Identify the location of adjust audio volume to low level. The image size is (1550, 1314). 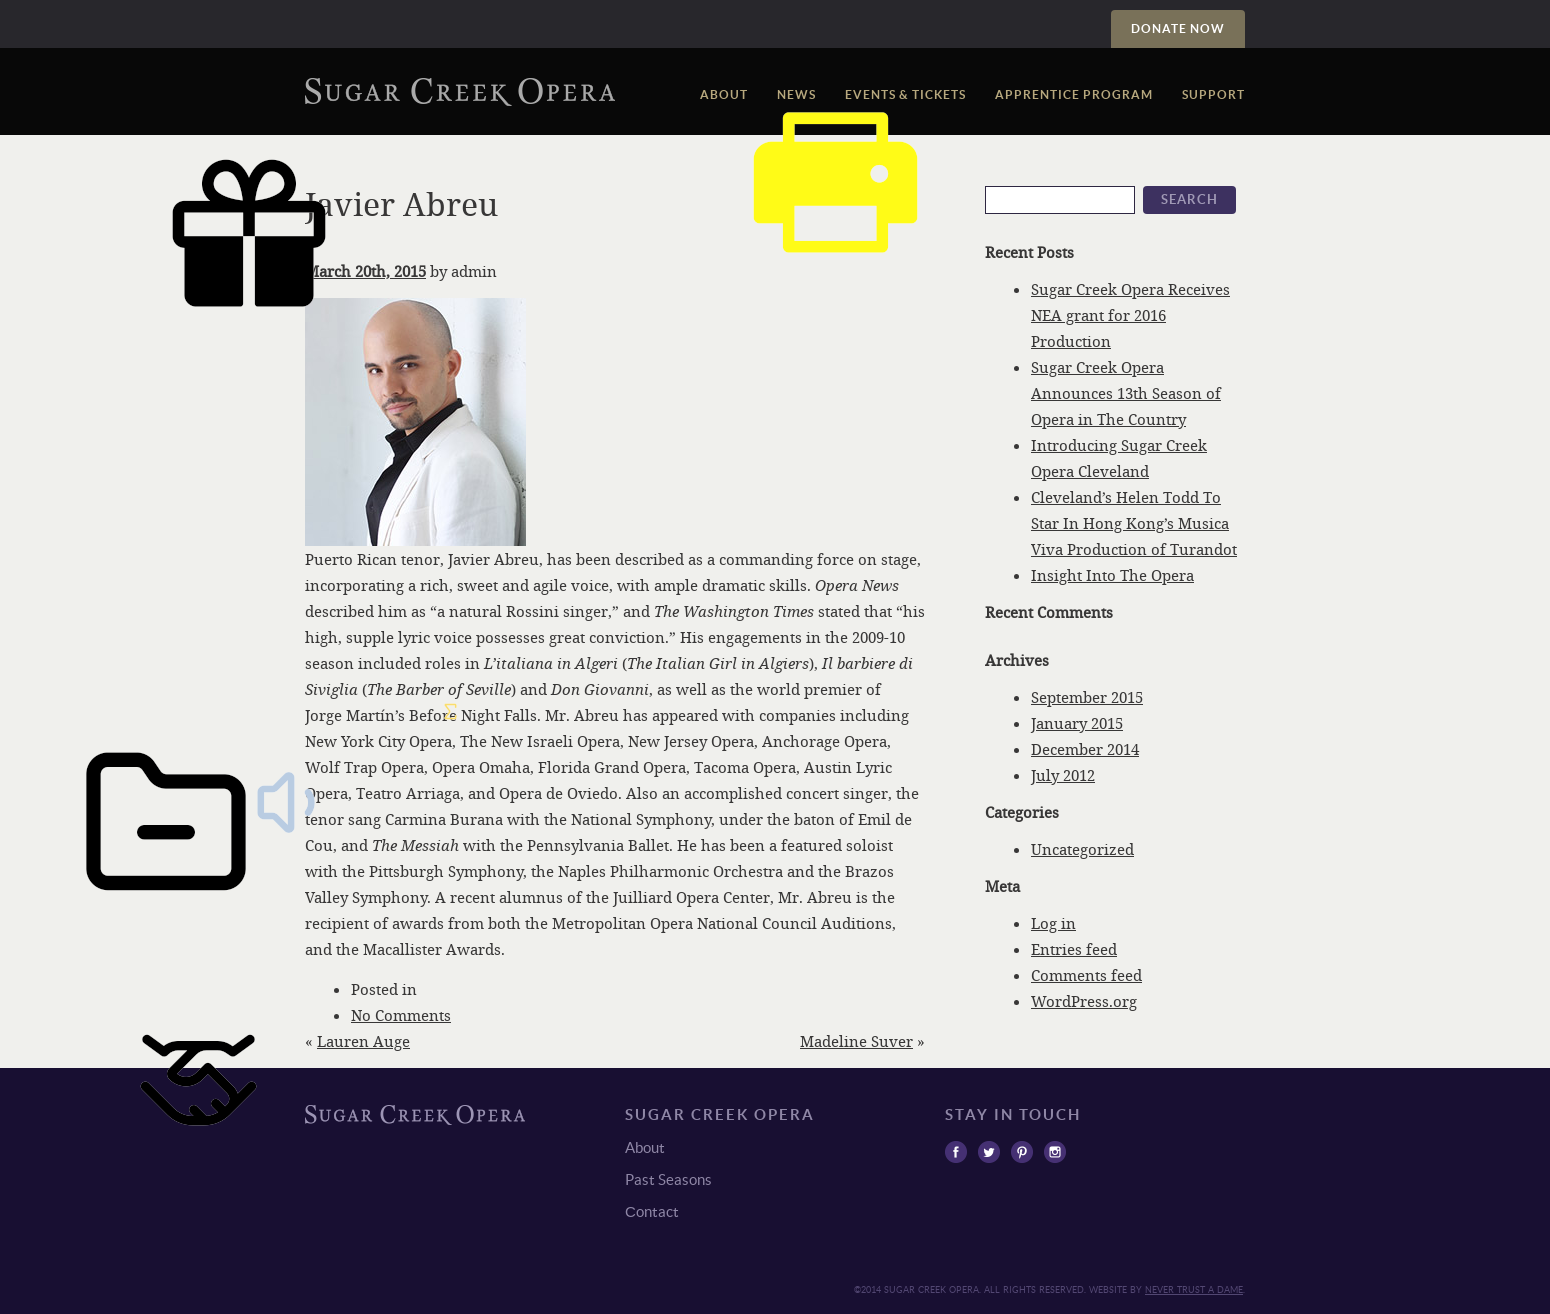
(294, 802).